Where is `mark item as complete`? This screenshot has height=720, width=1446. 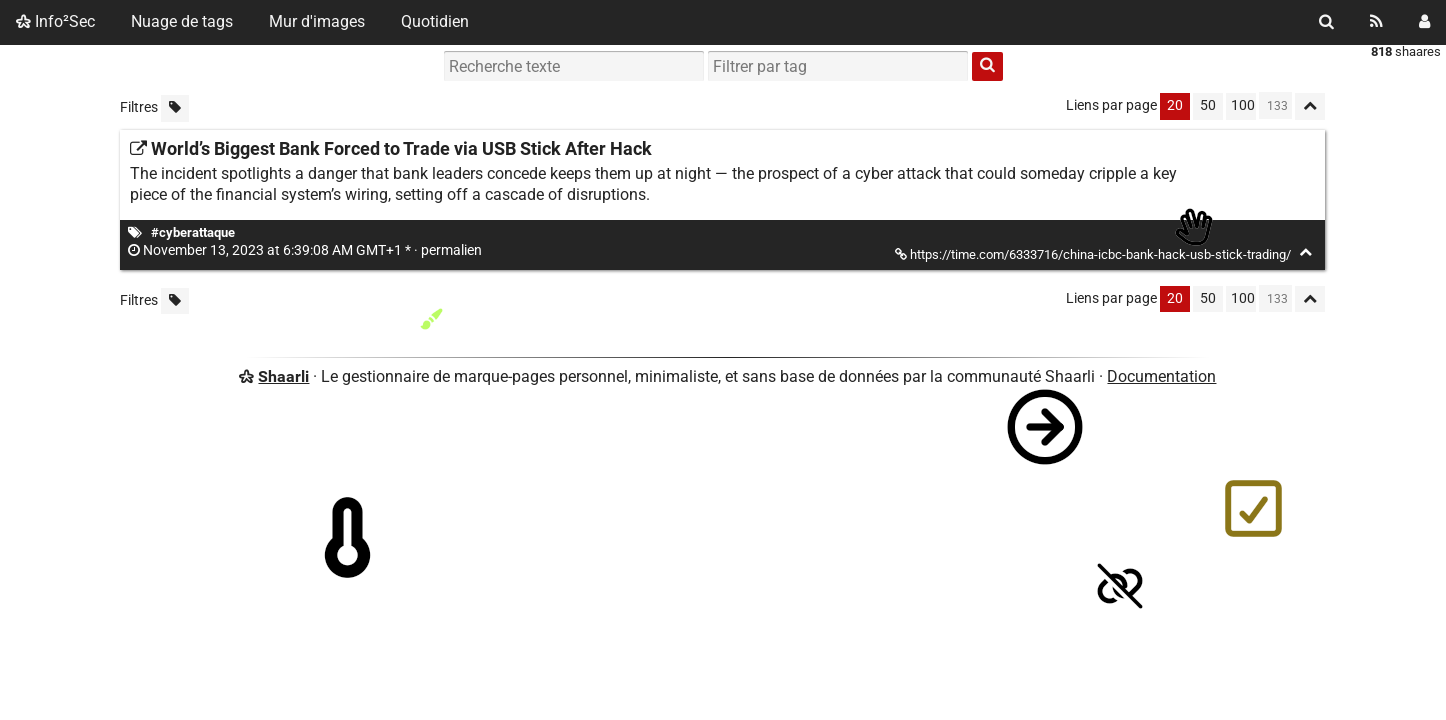 mark item as complete is located at coordinates (1253, 508).